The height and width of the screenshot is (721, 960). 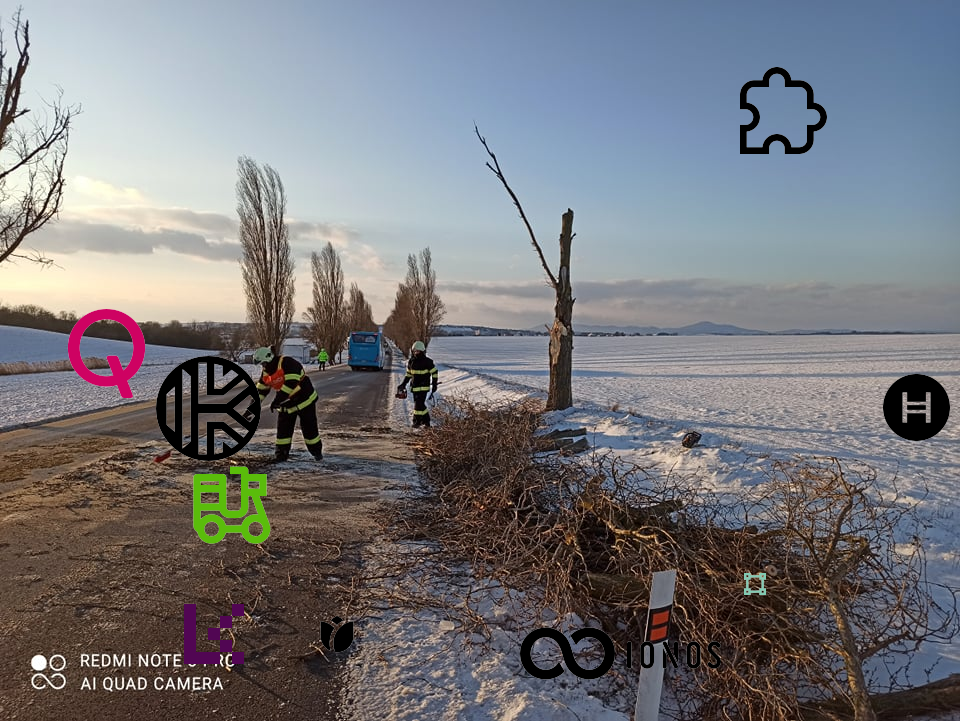 I want to click on wxt framework logo, so click(x=783, y=110).